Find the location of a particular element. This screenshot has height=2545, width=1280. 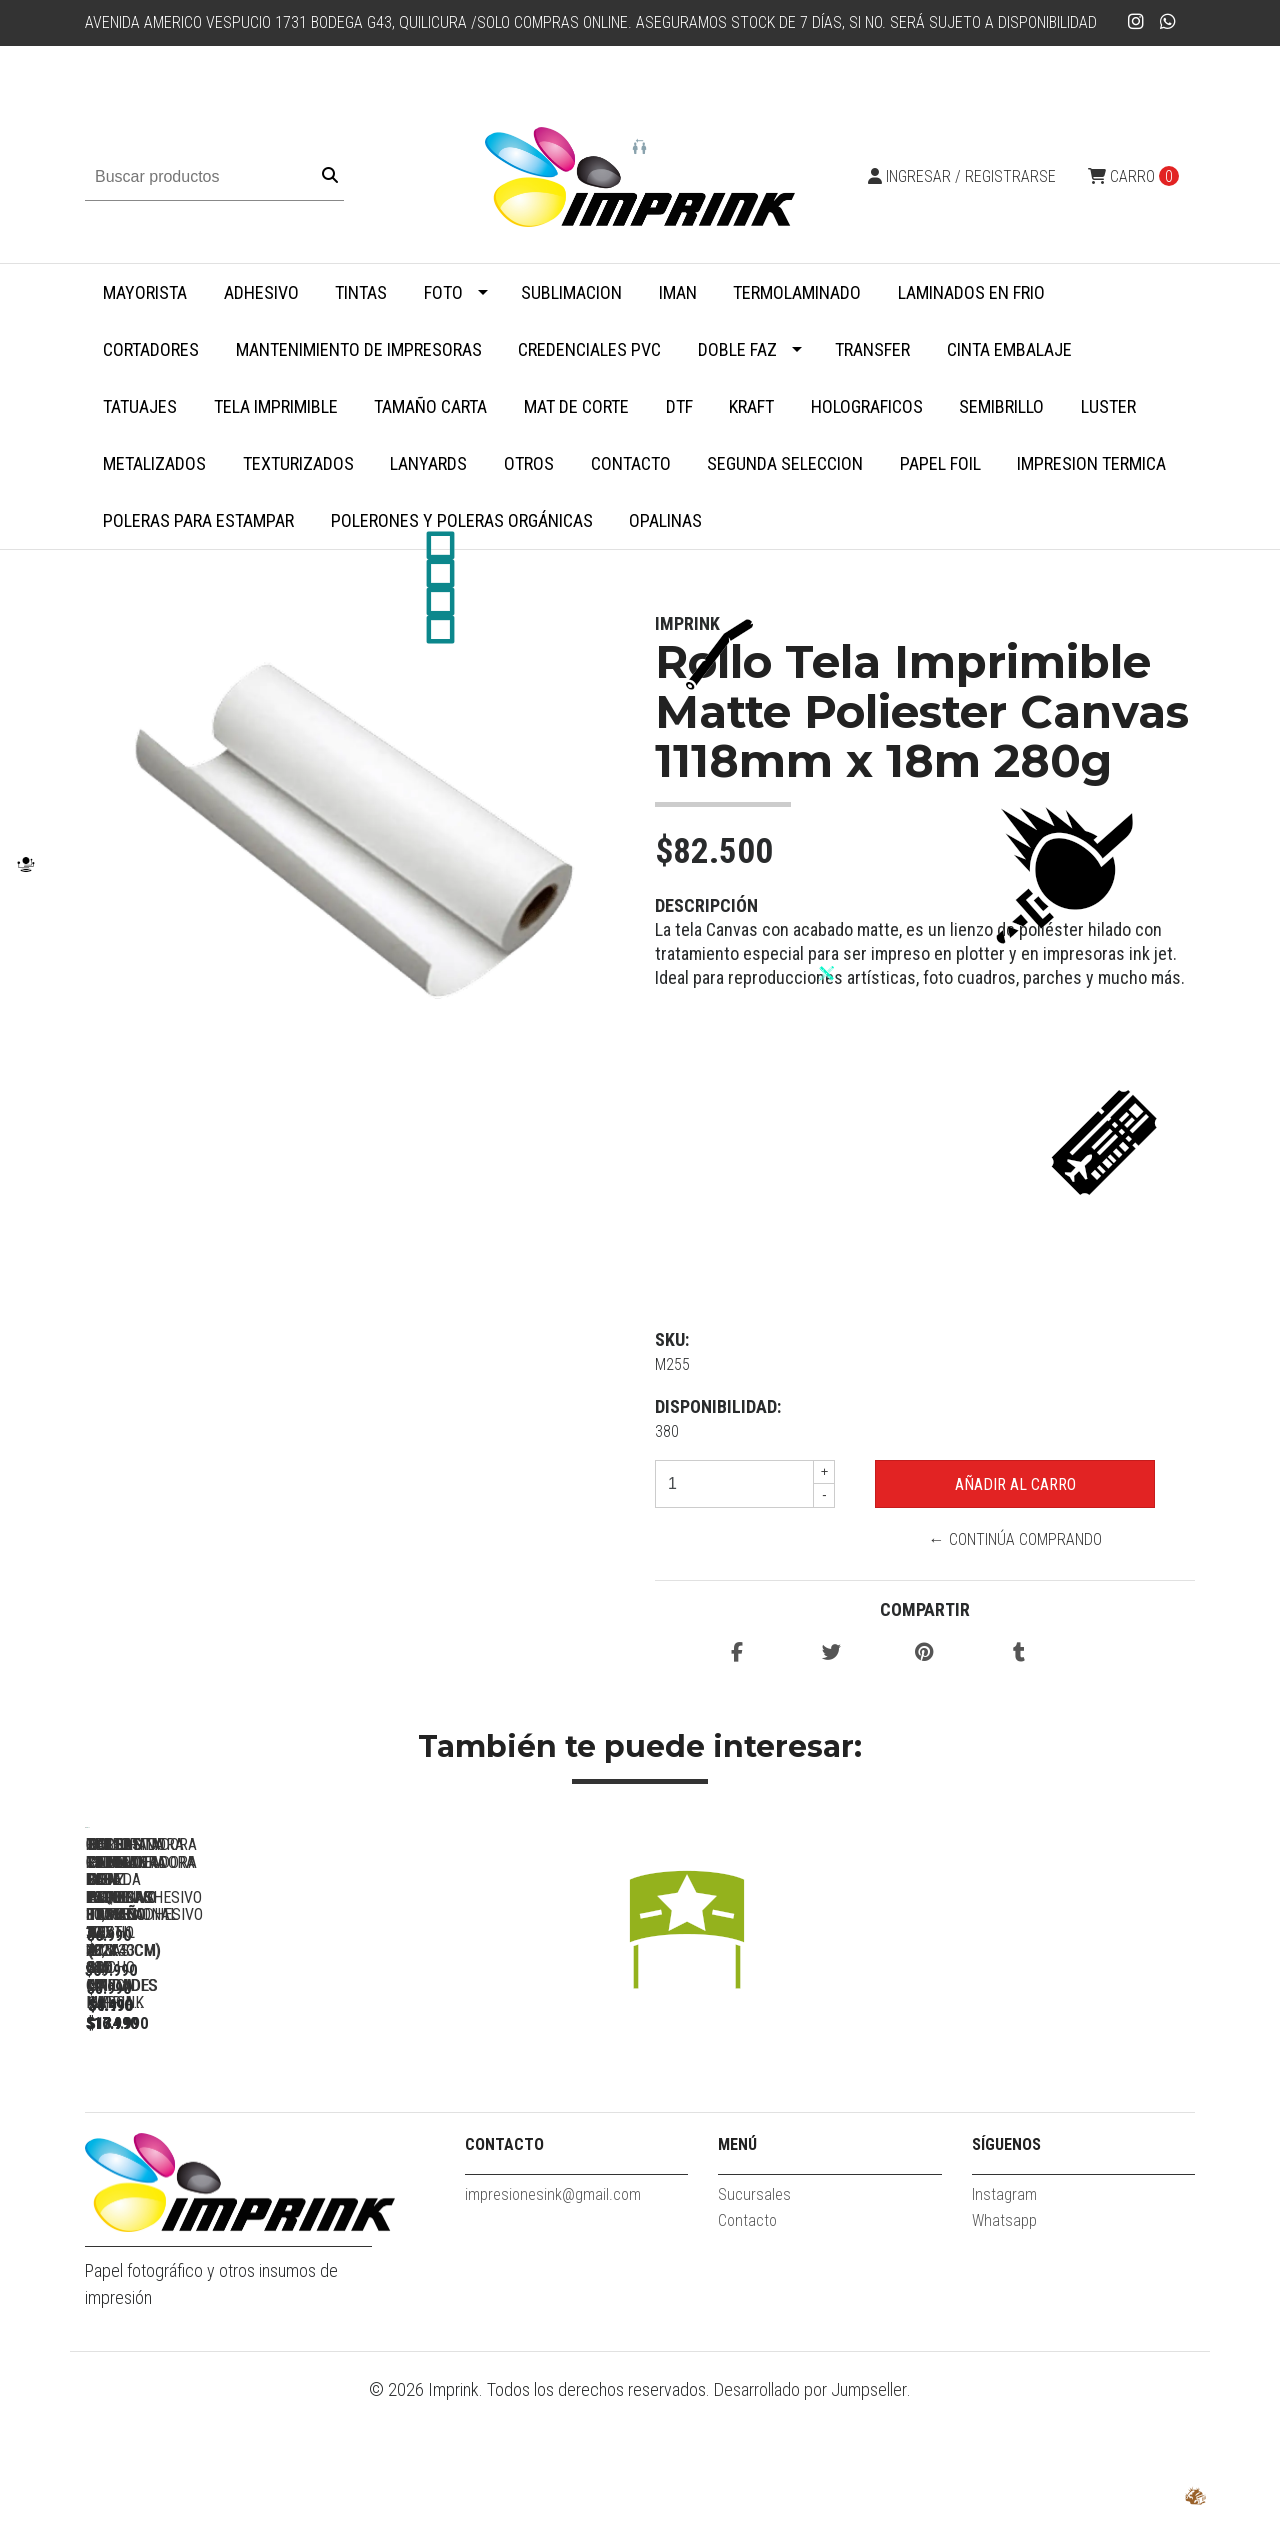

view your boarding pass is located at coordinates (1104, 1142).